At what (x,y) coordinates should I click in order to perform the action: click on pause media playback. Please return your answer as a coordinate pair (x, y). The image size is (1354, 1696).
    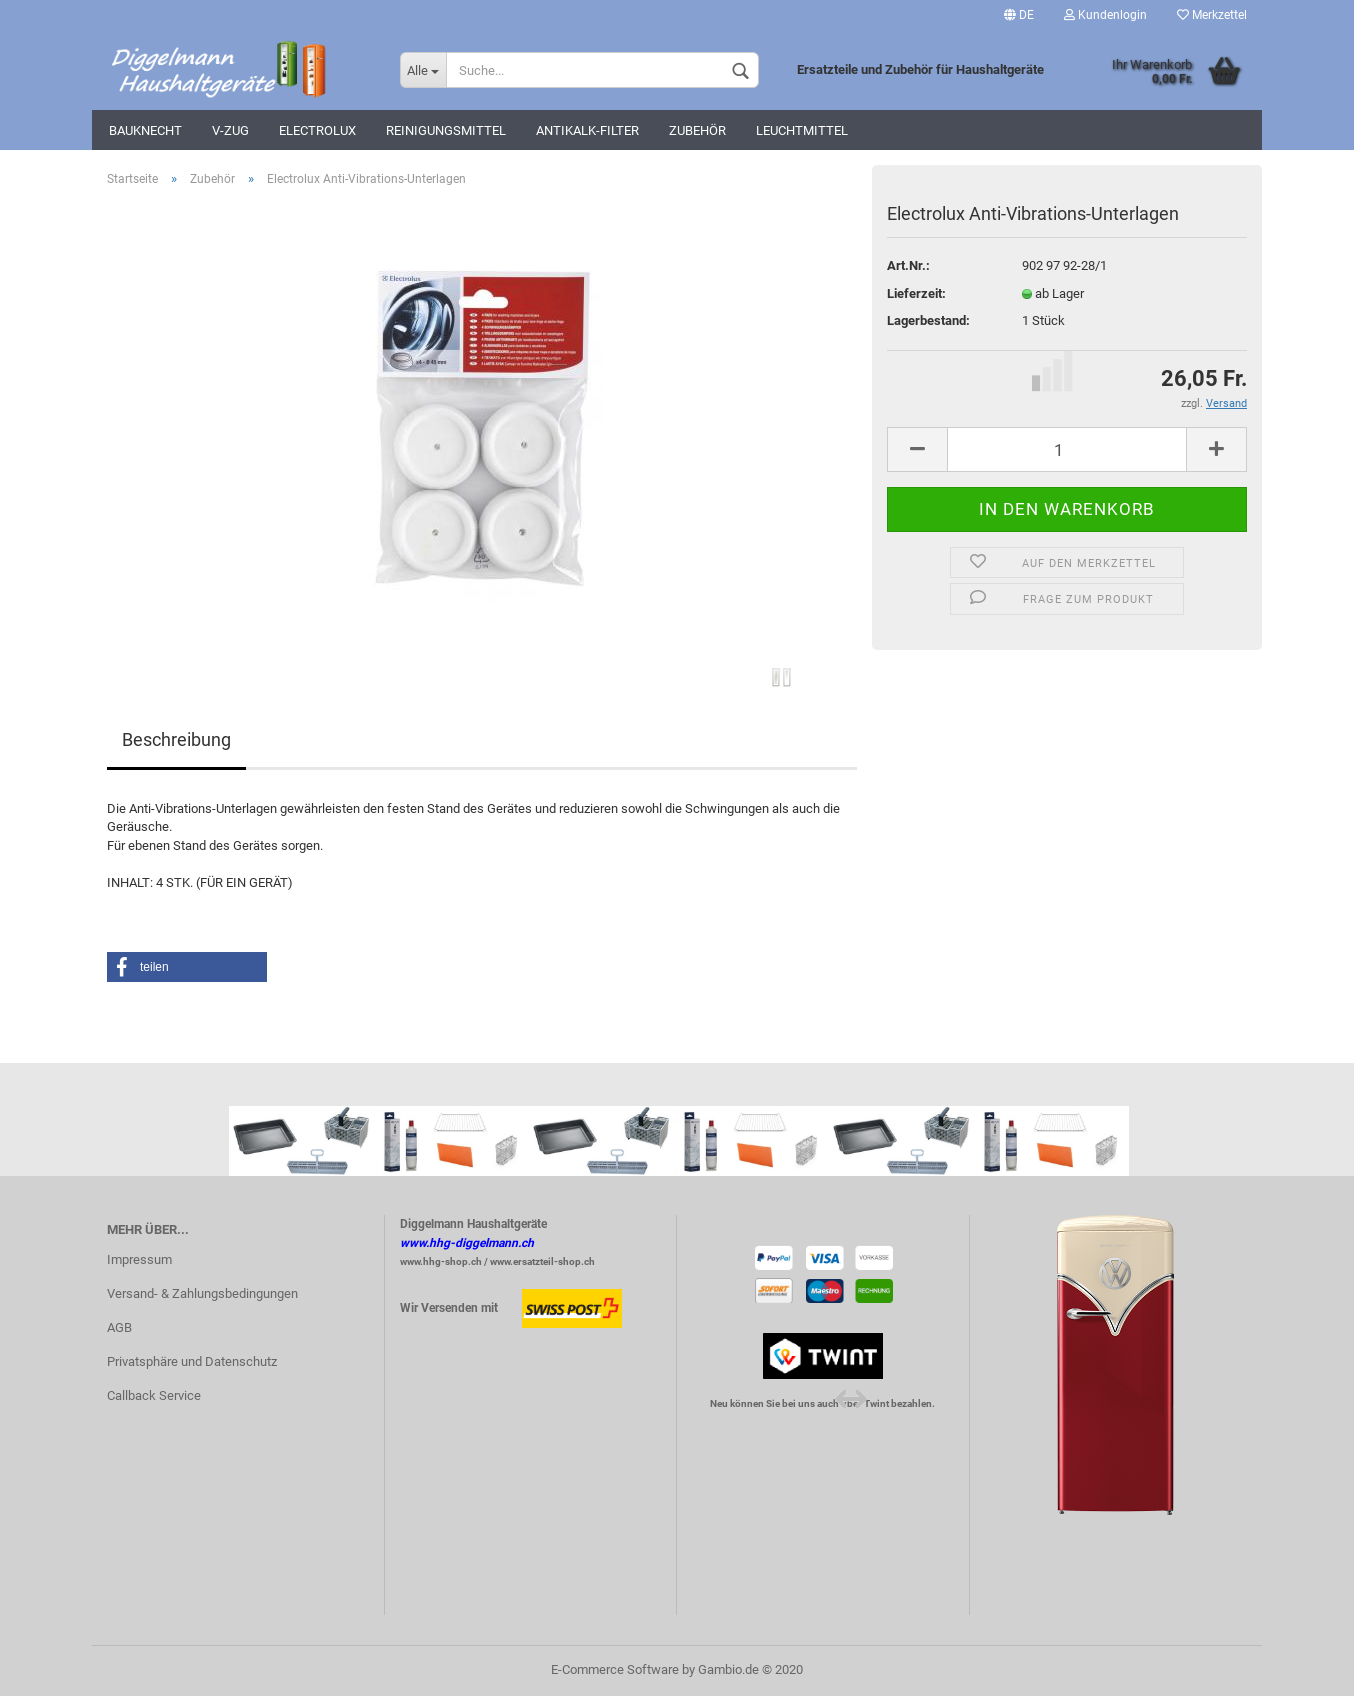
    Looking at the image, I should click on (781, 677).